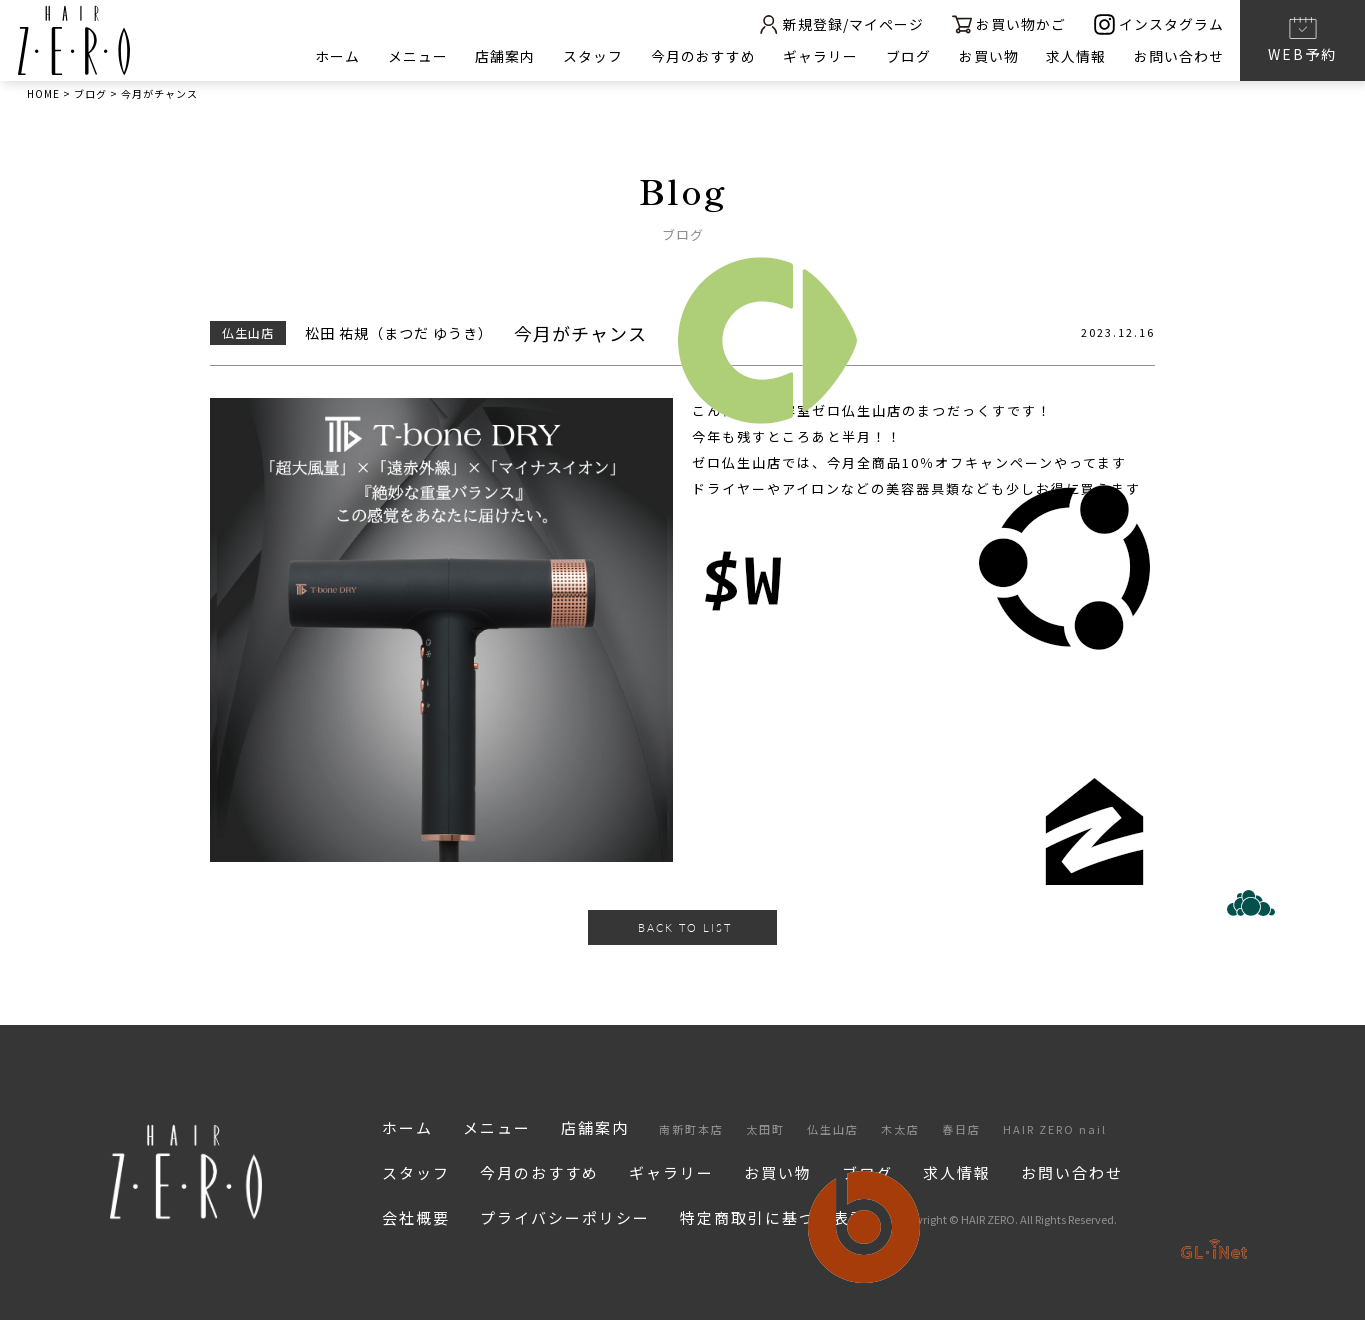 This screenshot has width=1365, height=1320. What do you see at coordinates (1251, 903) in the screenshot?
I see `open owncloud file storage app` at bounding box center [1251, 903].